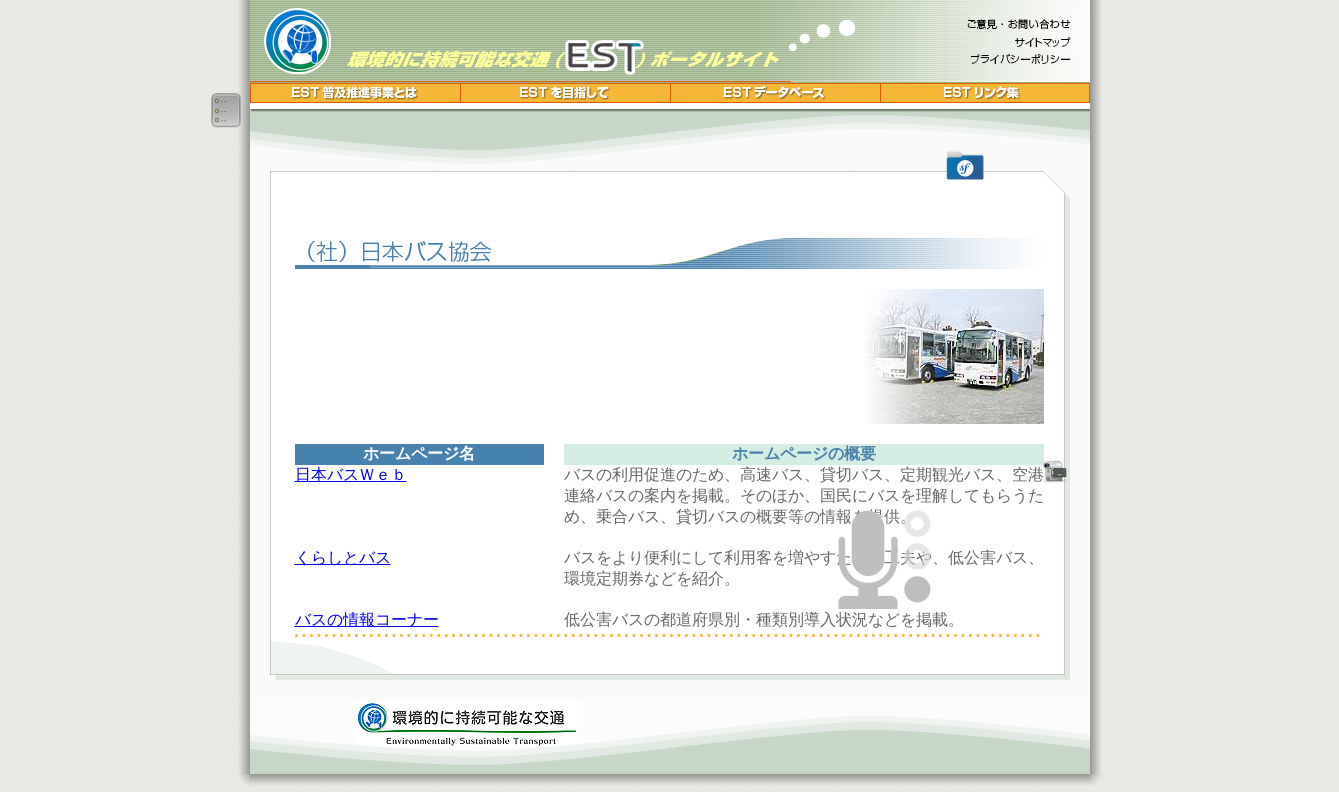 Image resolution: width=1339 pixels, height=792 pixels. What do you see at coordinates (965, 166) in the screenshot?
I see `folder containing symfony framework project files` at bounding box center [965, 166].